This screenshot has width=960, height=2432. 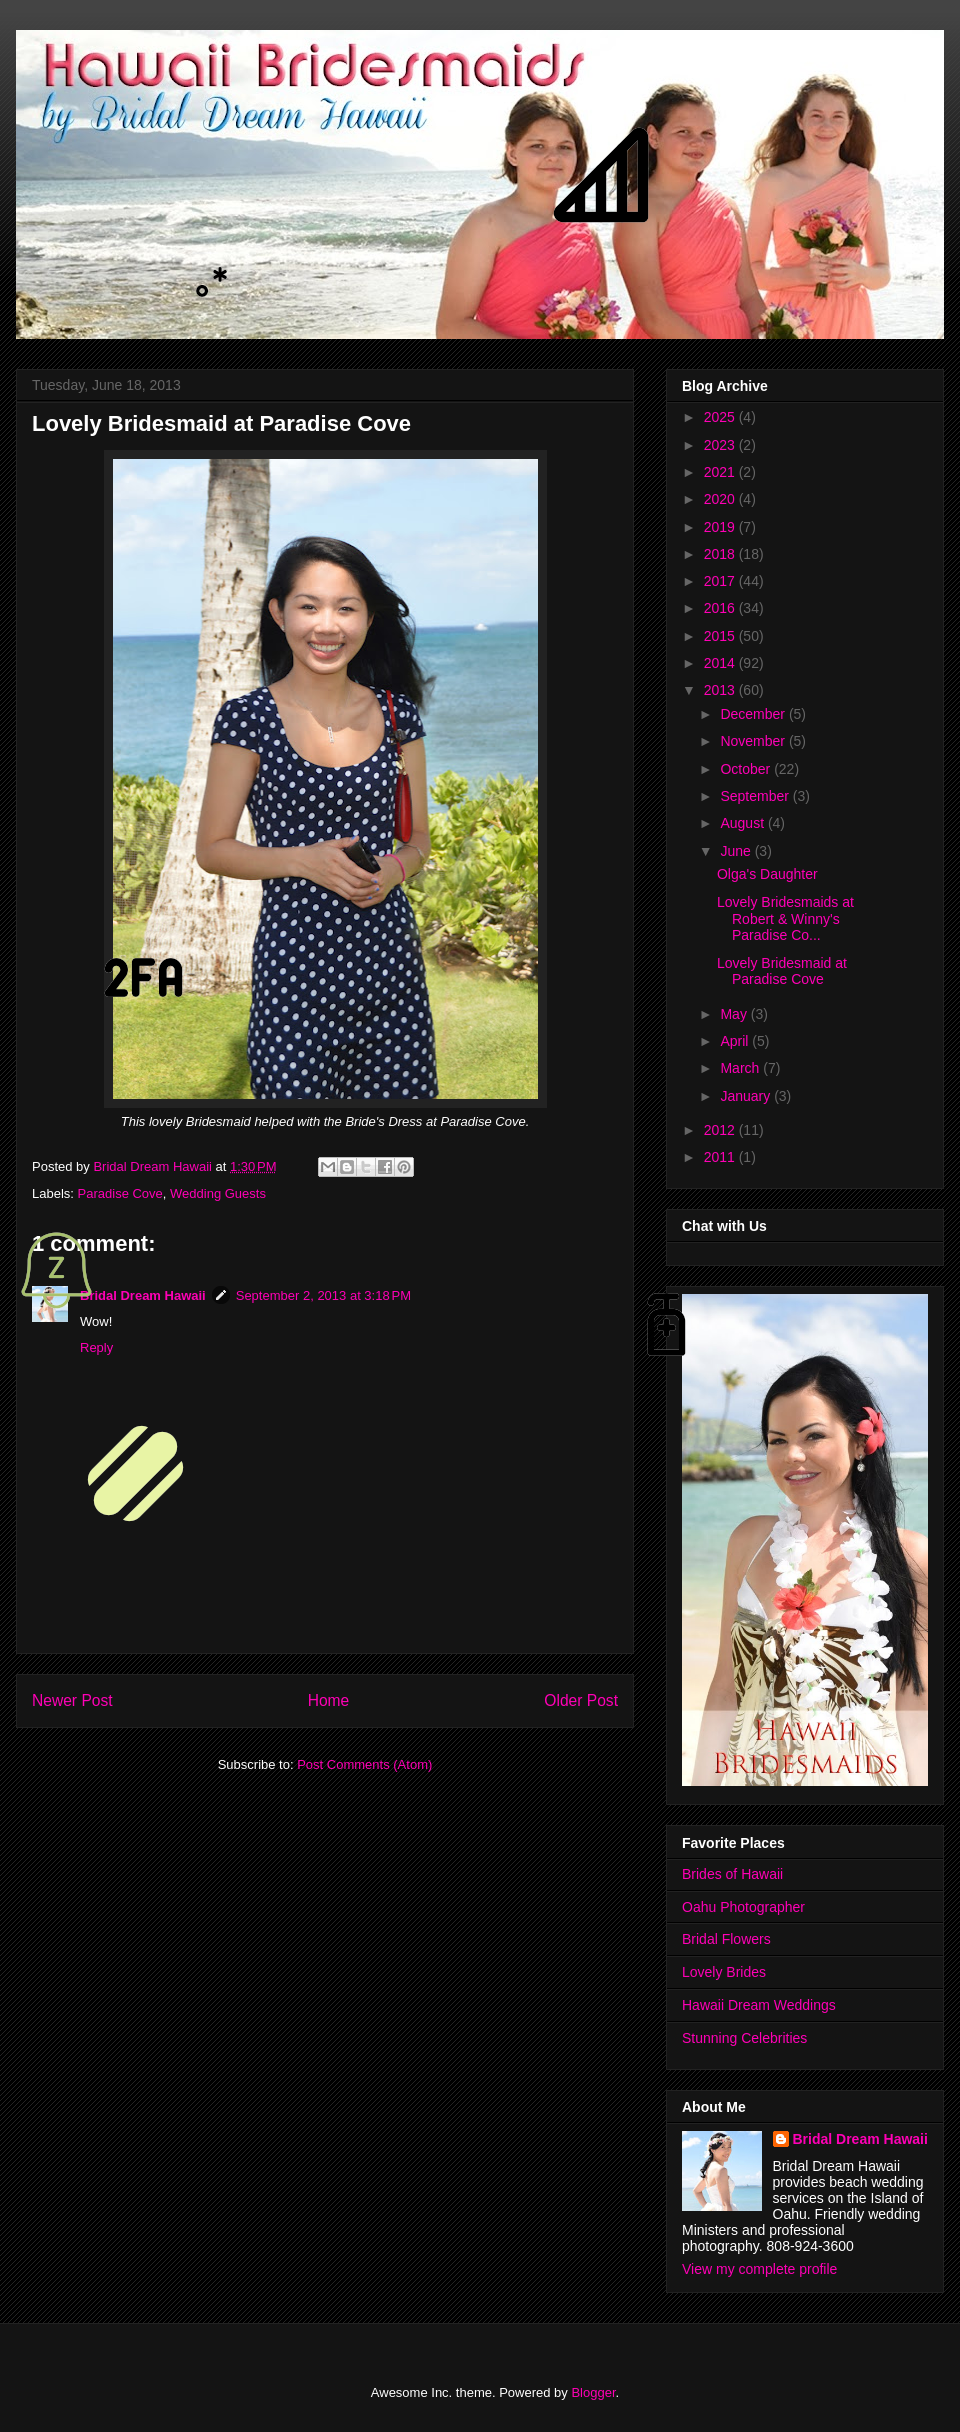 I want to click on access hygiene or sanitation information, so click(x=666, y=1324).